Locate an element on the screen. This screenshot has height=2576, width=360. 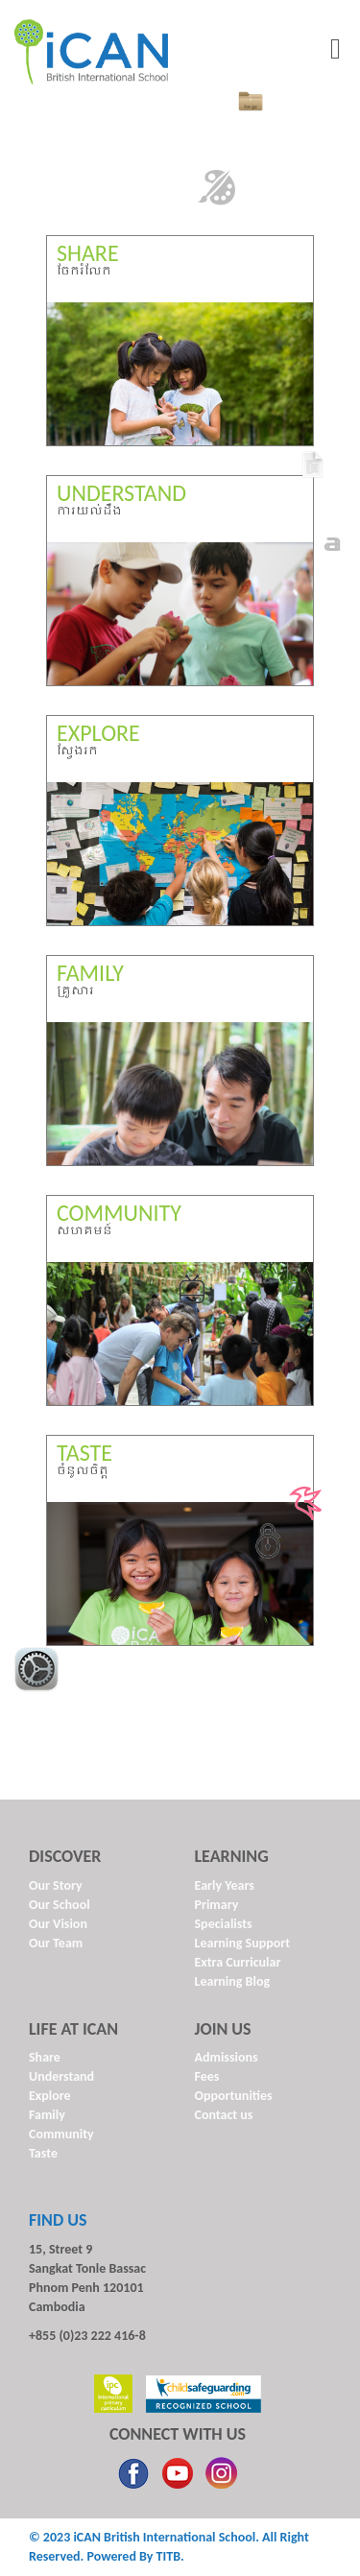
open system preferences or settings is located at coordinates (36, 1669).